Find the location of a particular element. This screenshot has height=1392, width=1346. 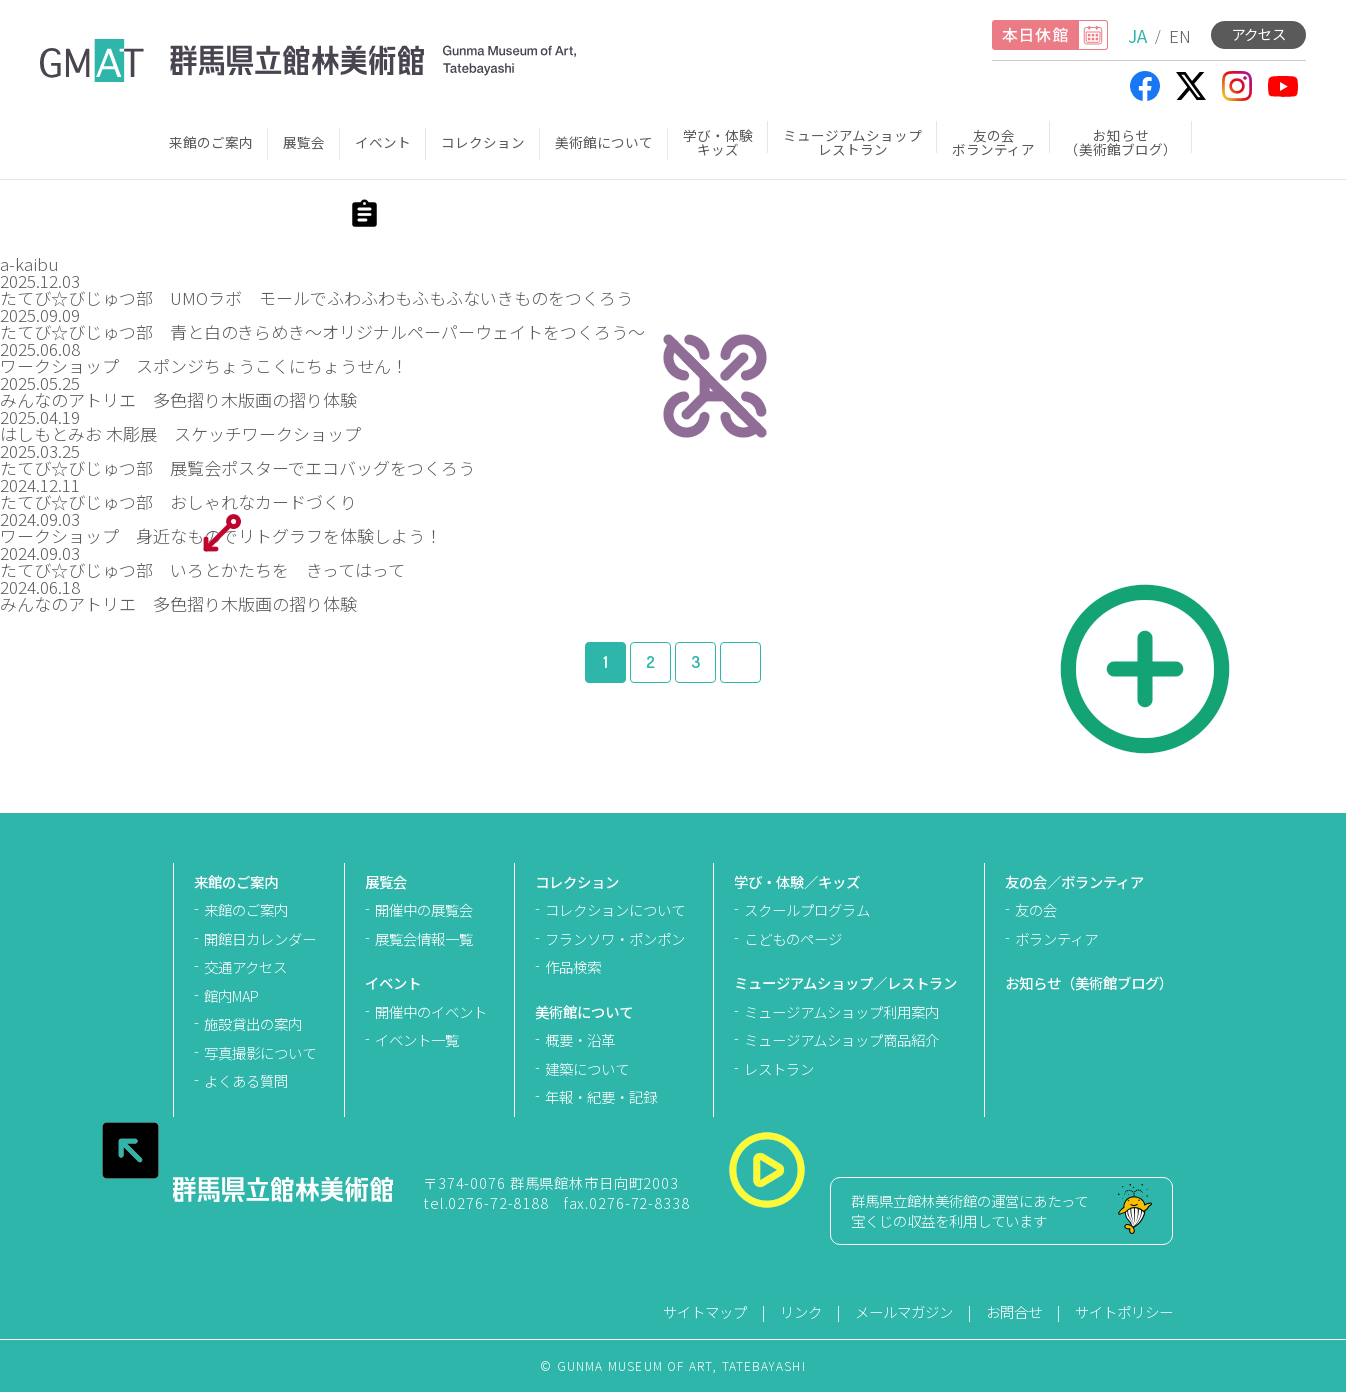

drone connectivity disabled is located at coordinates (715, 386).